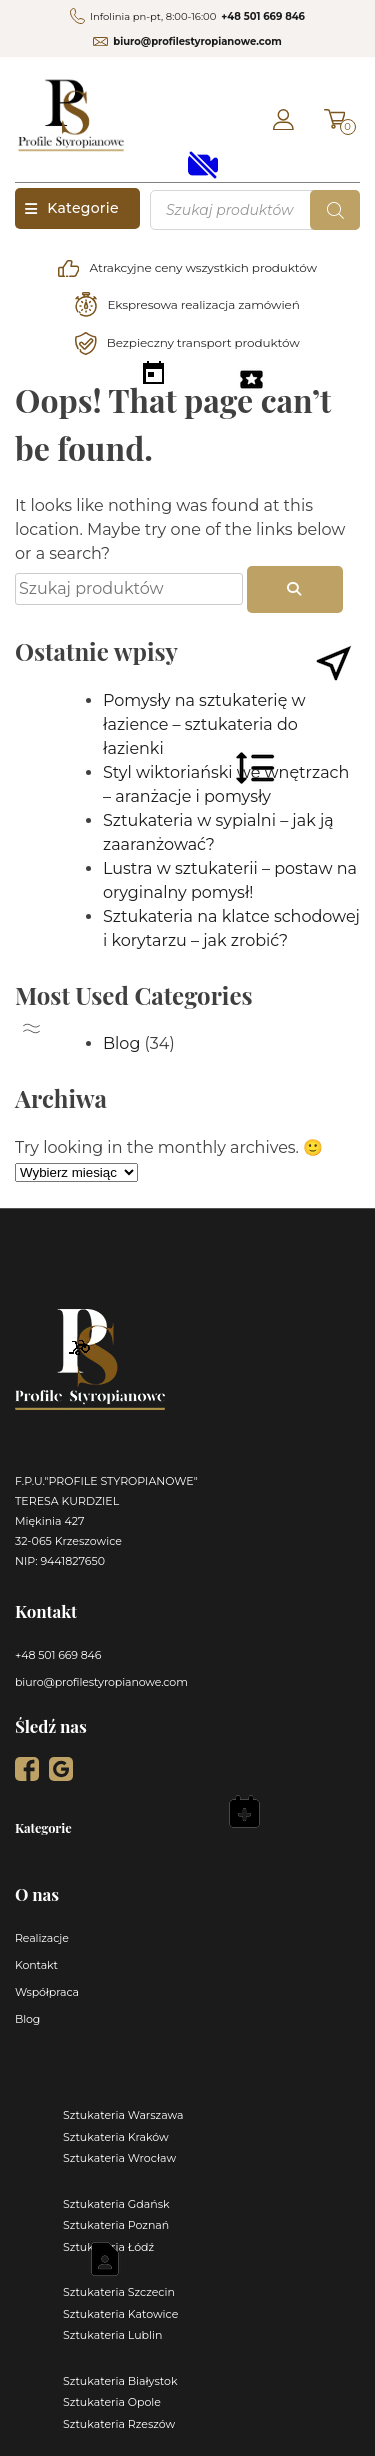 Image resolution: width=375 pixels, height=2456 pixels. Describe the element at coordinates (255, 768) in the screenshot. I see `adjust line spacing in text` at that location.